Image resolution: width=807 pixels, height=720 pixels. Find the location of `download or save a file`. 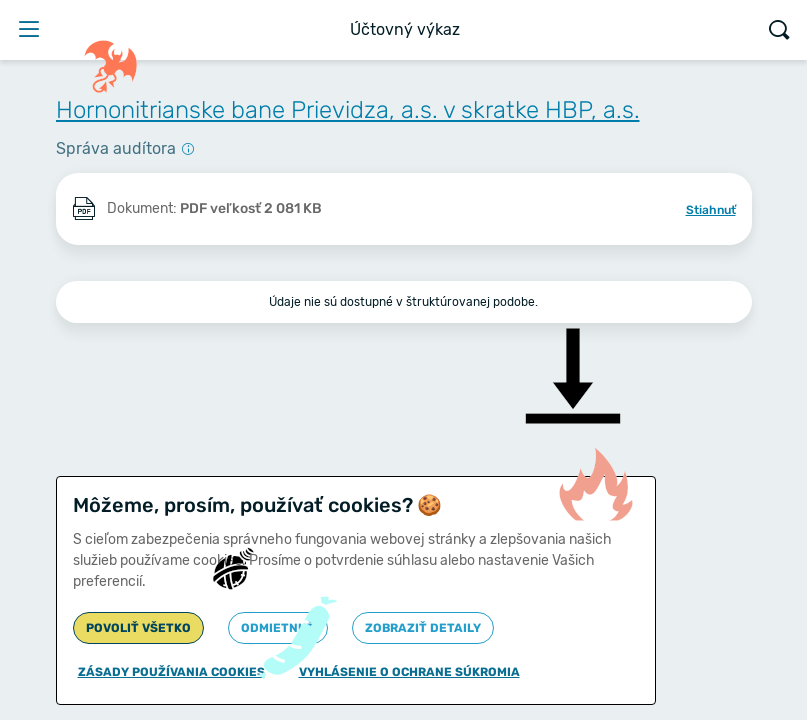

download or save a file is located at coordinates (573, 376).